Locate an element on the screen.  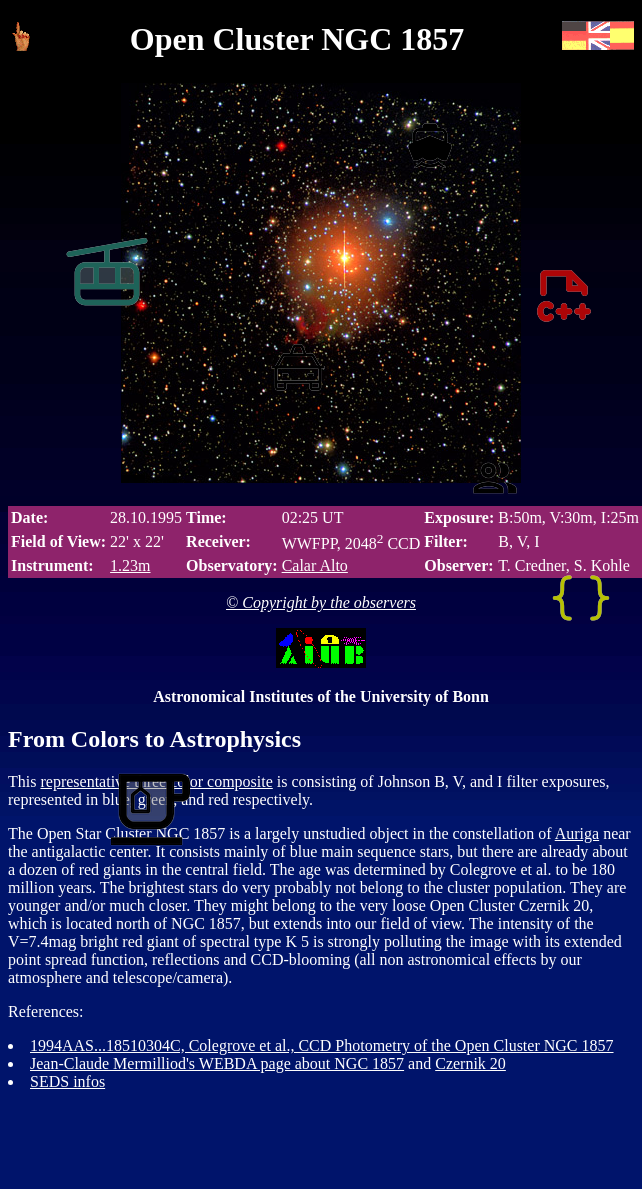
access cable car or gondola transit information is located at coordinates (107, 273).